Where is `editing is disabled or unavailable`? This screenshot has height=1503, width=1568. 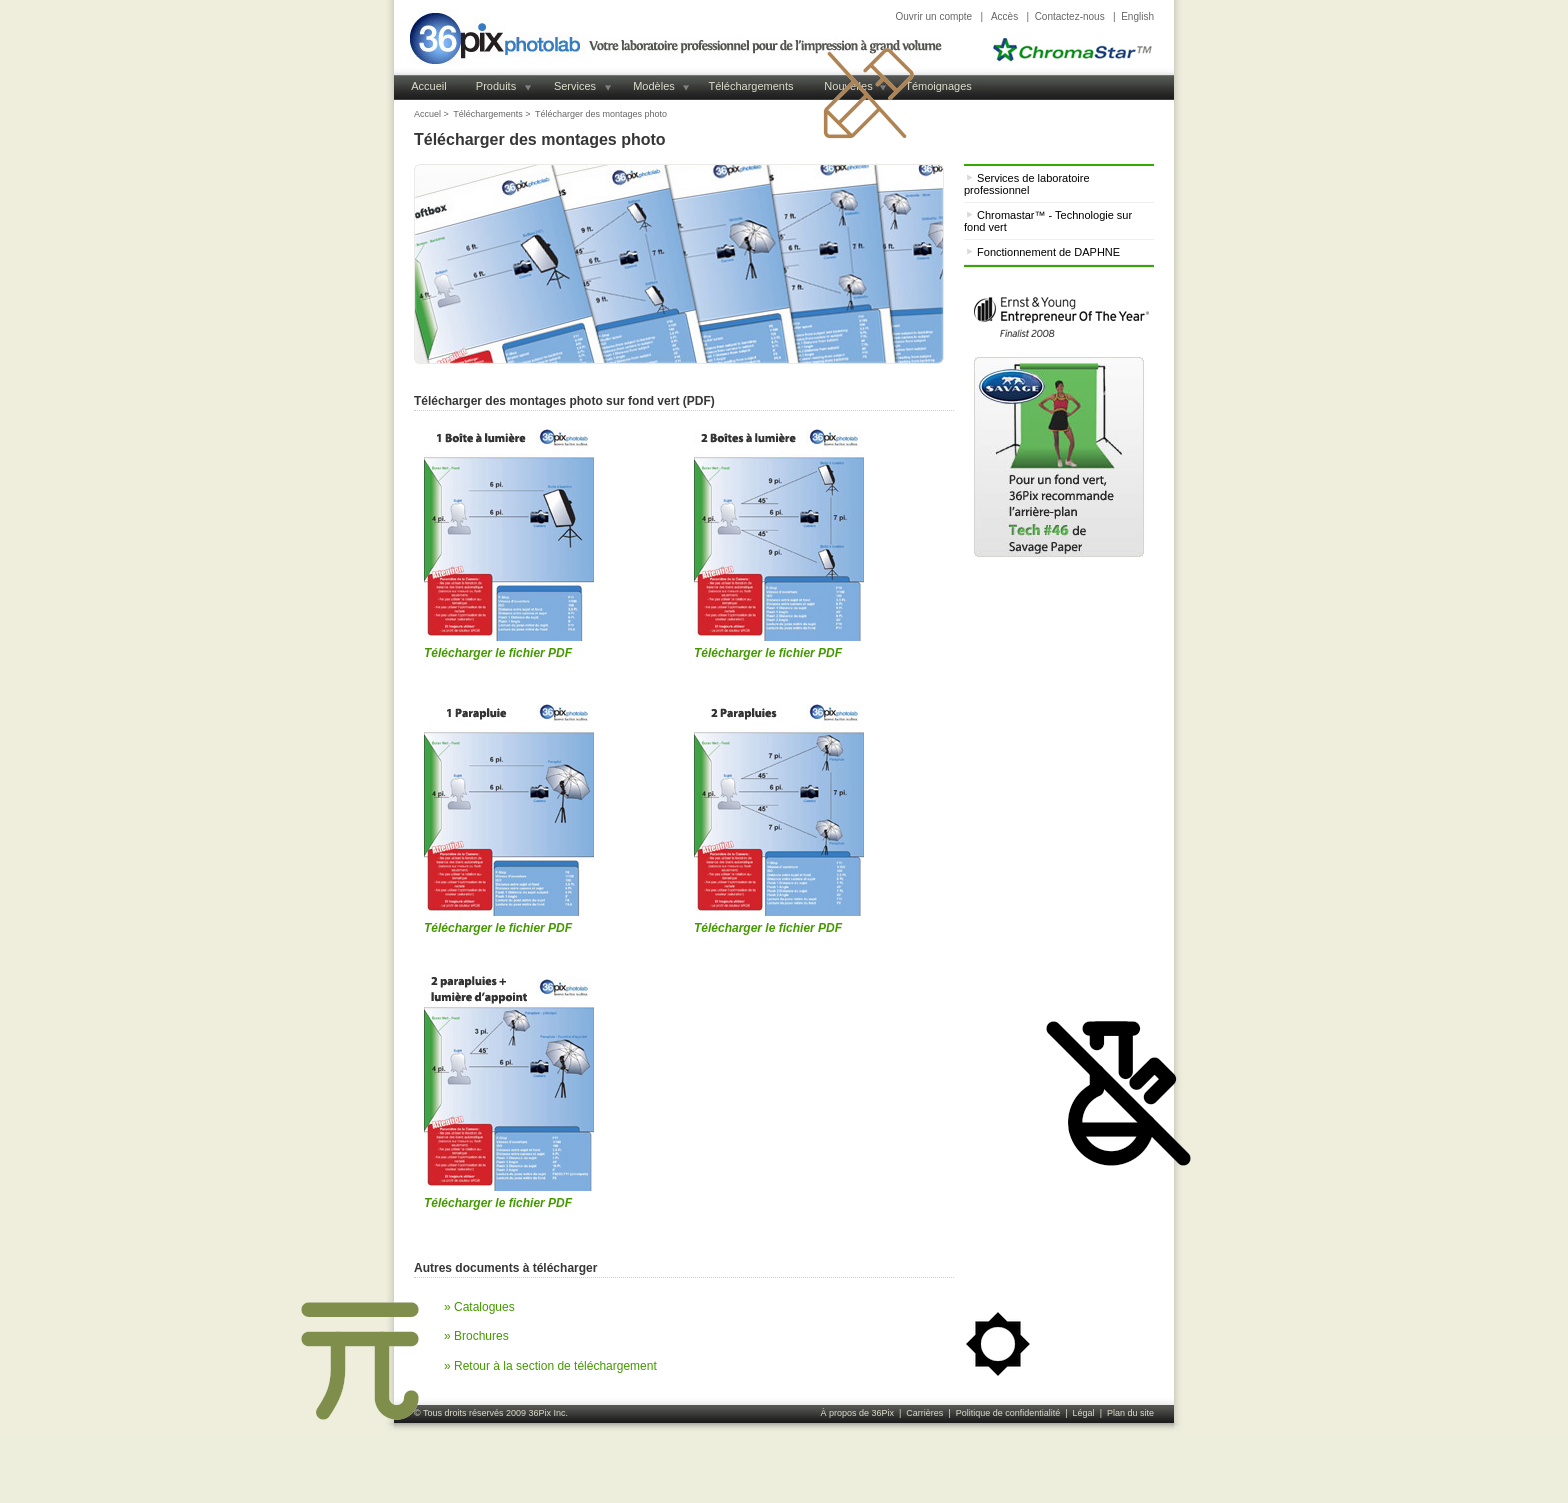 editing is disabled or unavailable is located at coordinates (867, 95).